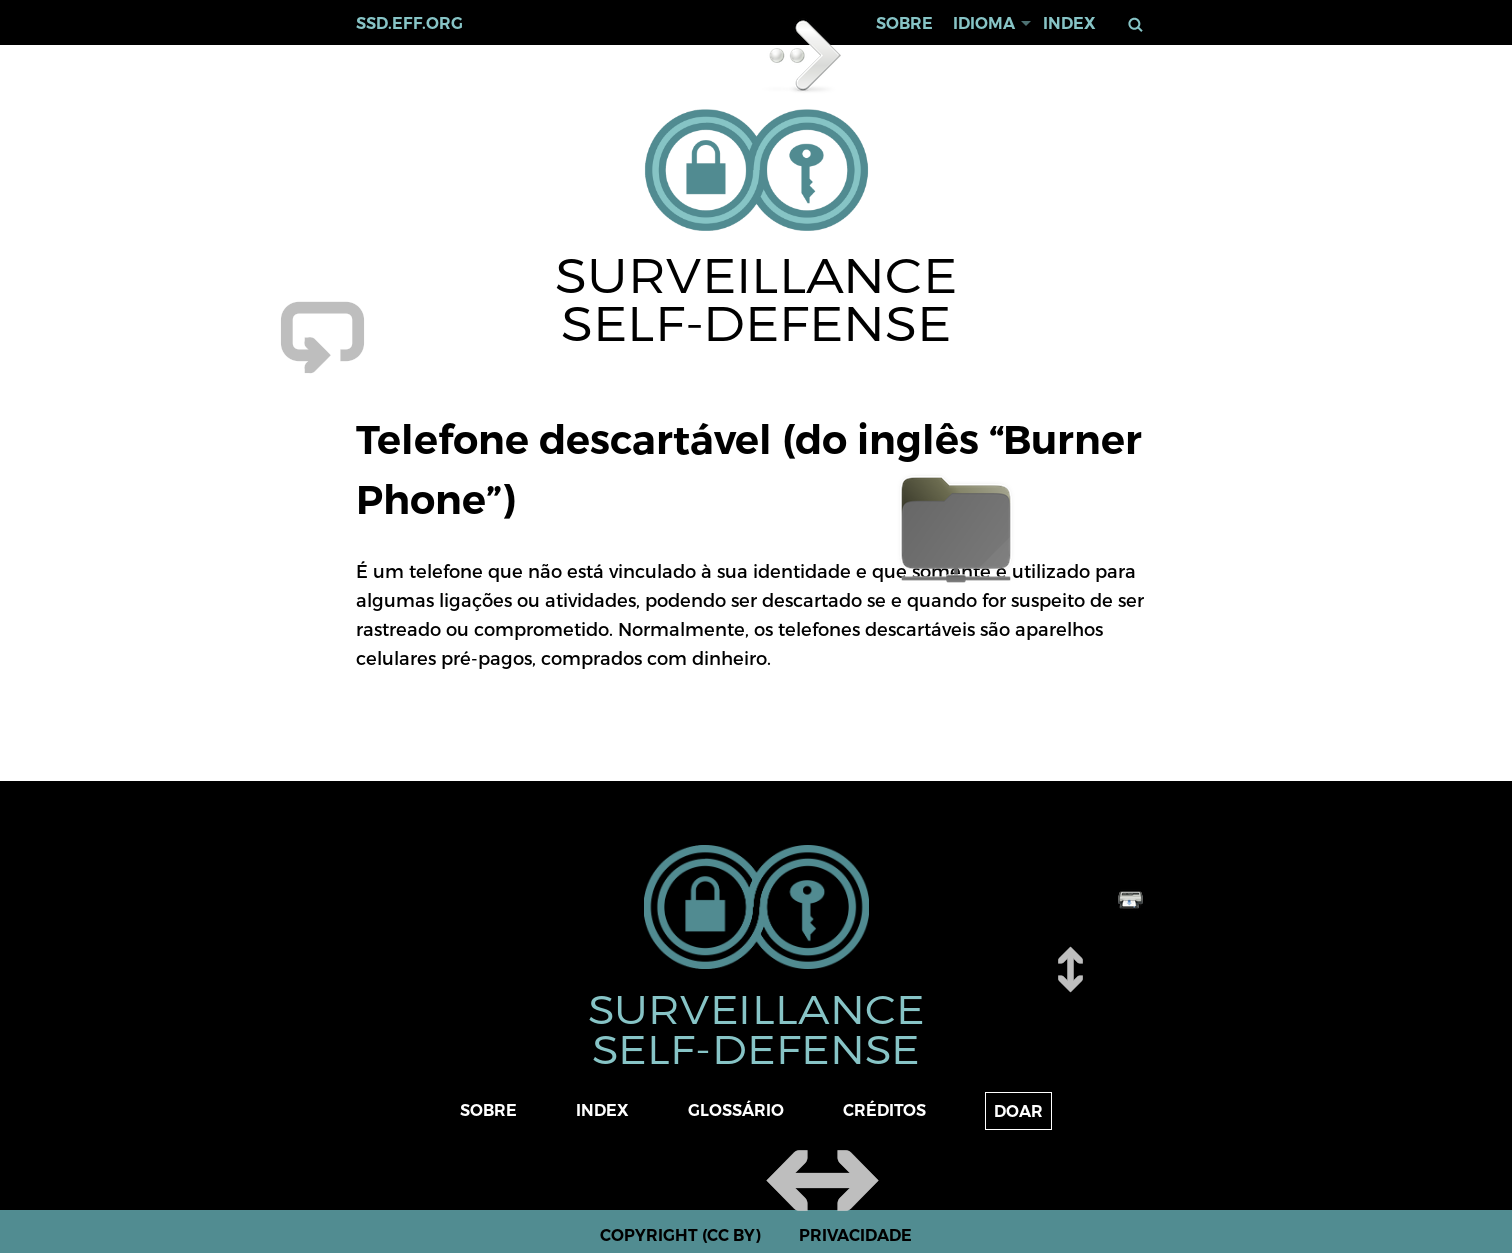  What do you see at coordinates (322, 331) in the screenshot?
I see `enable playlist repeat mode` at bounding box center [322, 331].